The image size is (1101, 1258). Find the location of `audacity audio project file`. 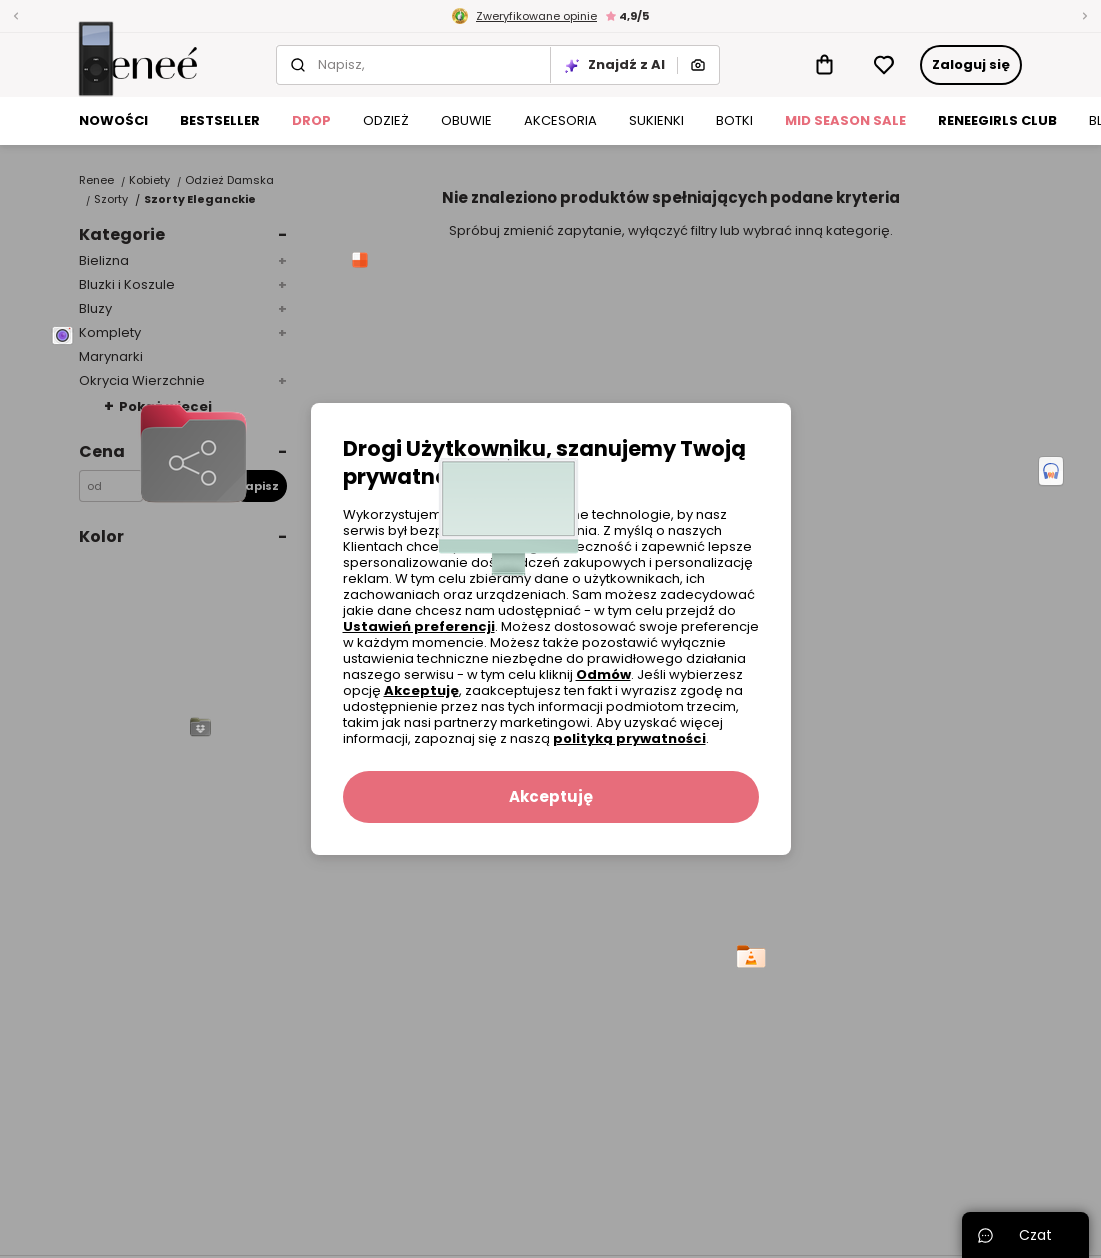

audacity audio project file is located at coordinates (1051, 471).